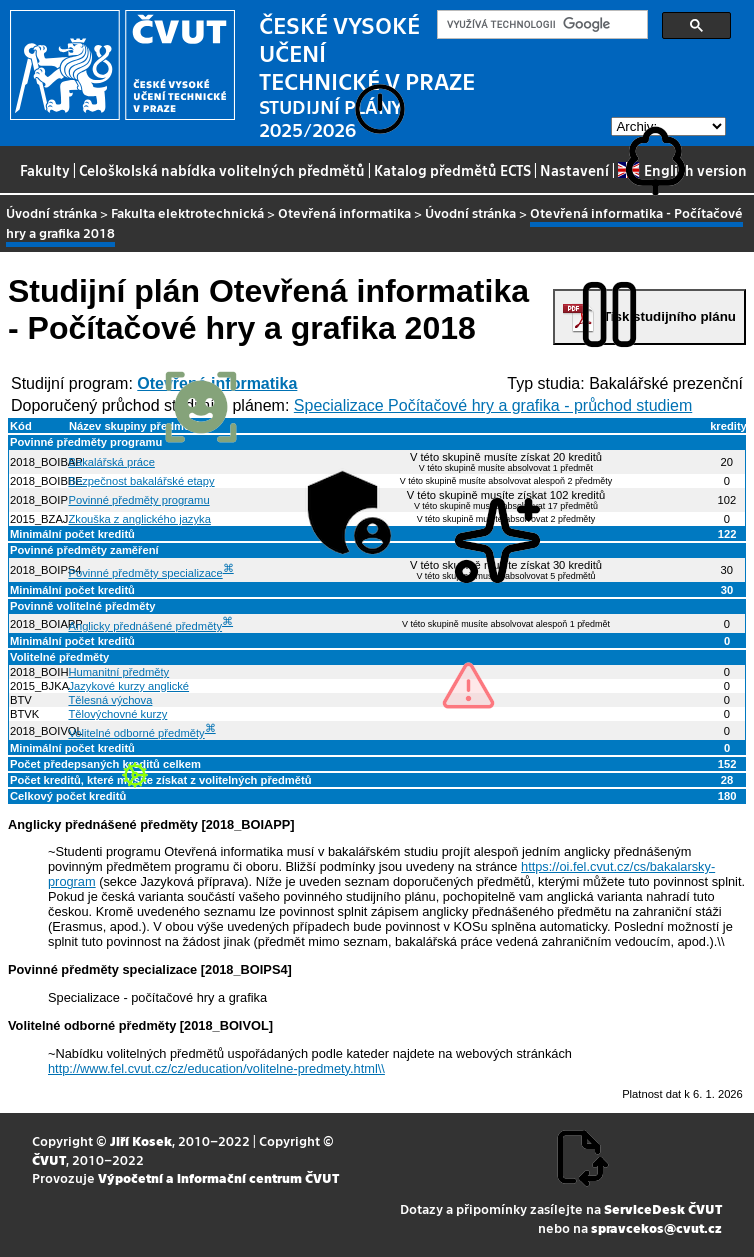 This screenshot has height=1257, width=754. I want to click on access admin or security settings, so click(349, 512).